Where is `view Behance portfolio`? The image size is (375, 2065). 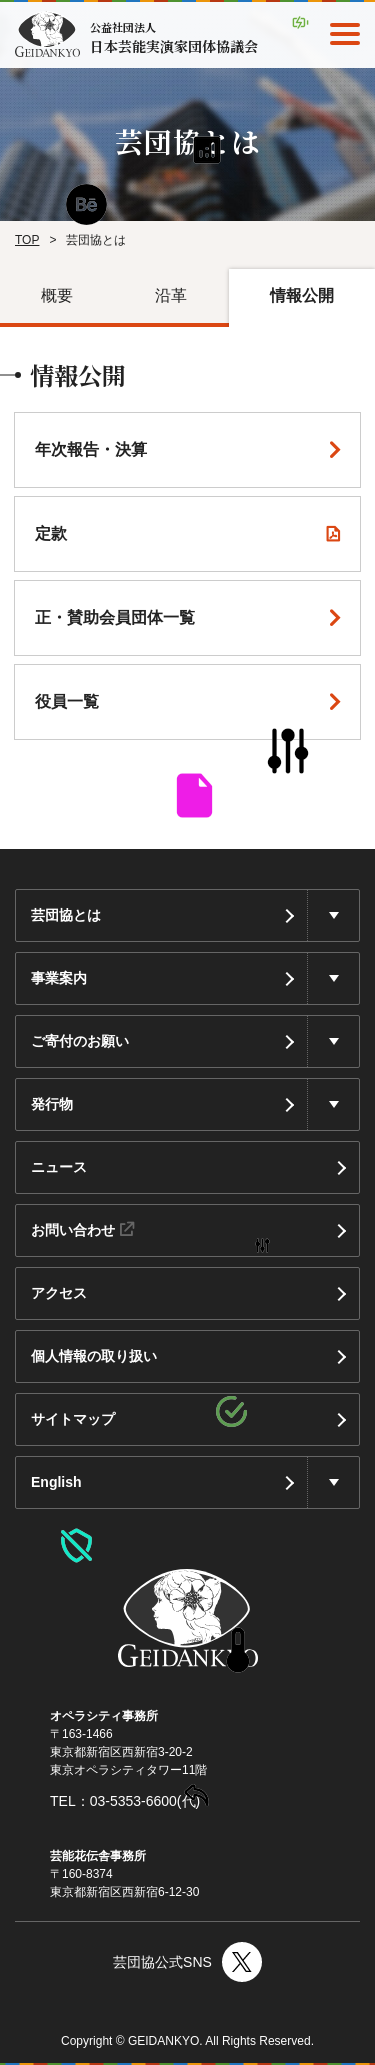
view Behance portfolio is located at coordinates (86, 204).